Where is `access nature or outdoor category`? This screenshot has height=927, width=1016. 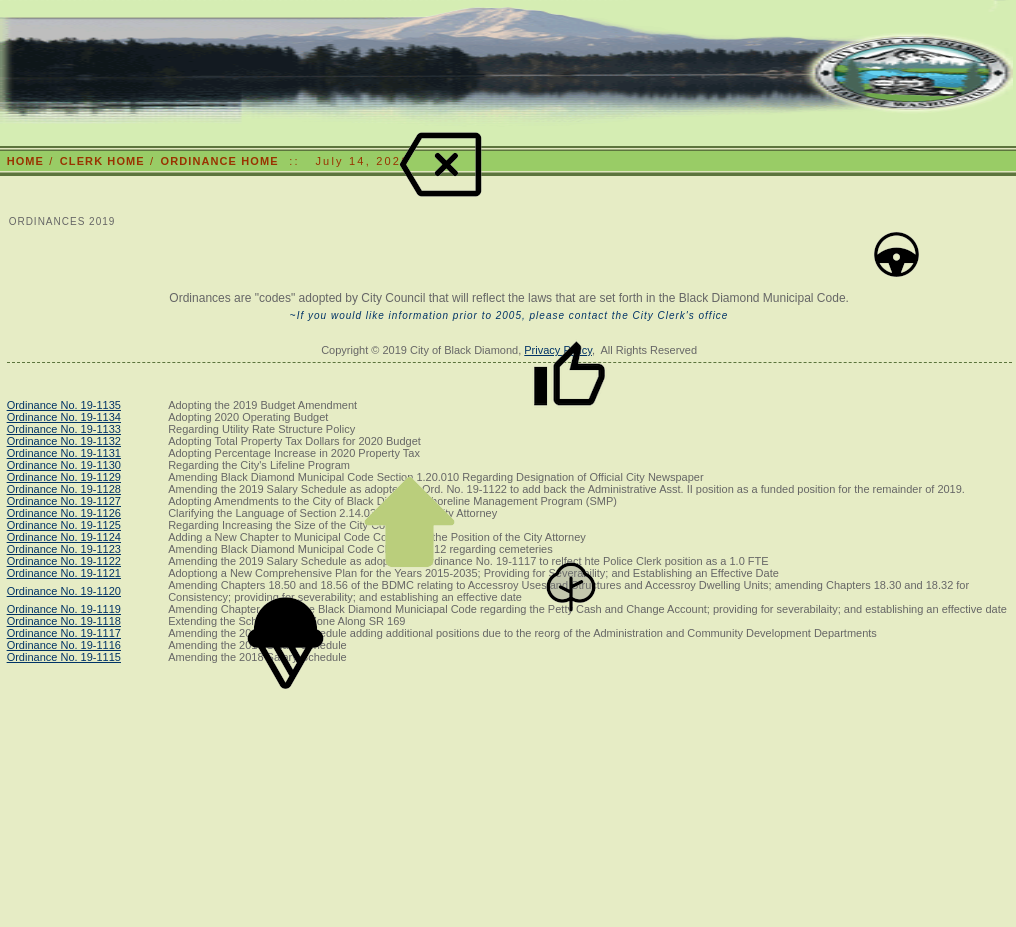
access nature or outdoor category is located at coordinates (571, 587).